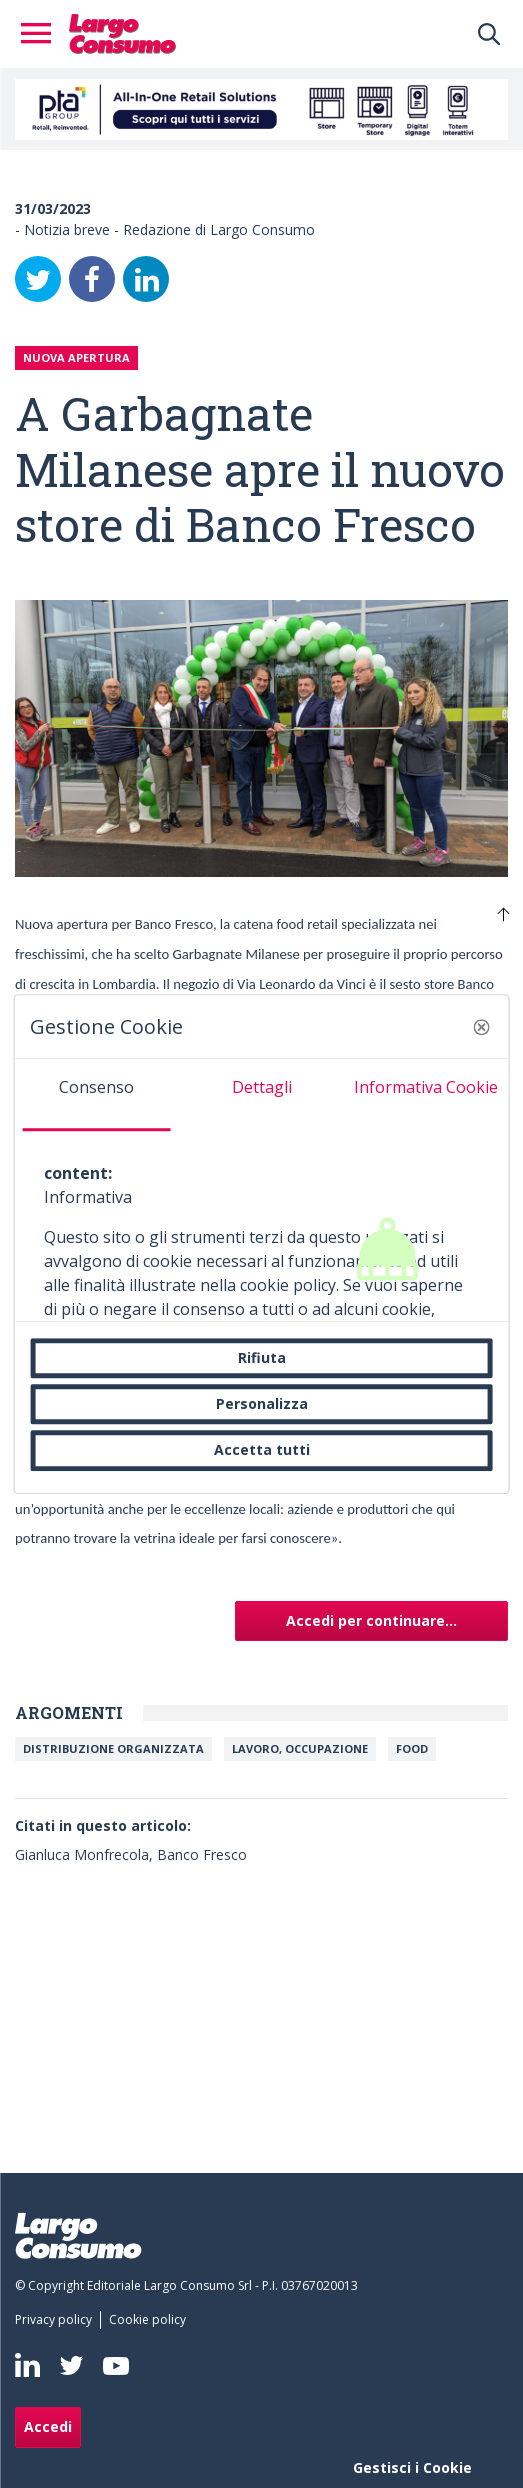 The height and width of the screenshot is (2488, 523). What do you see at coordinates (503, 914) in the screenshot?
I see `scroll to top of page` at bounding box center [503, 914].